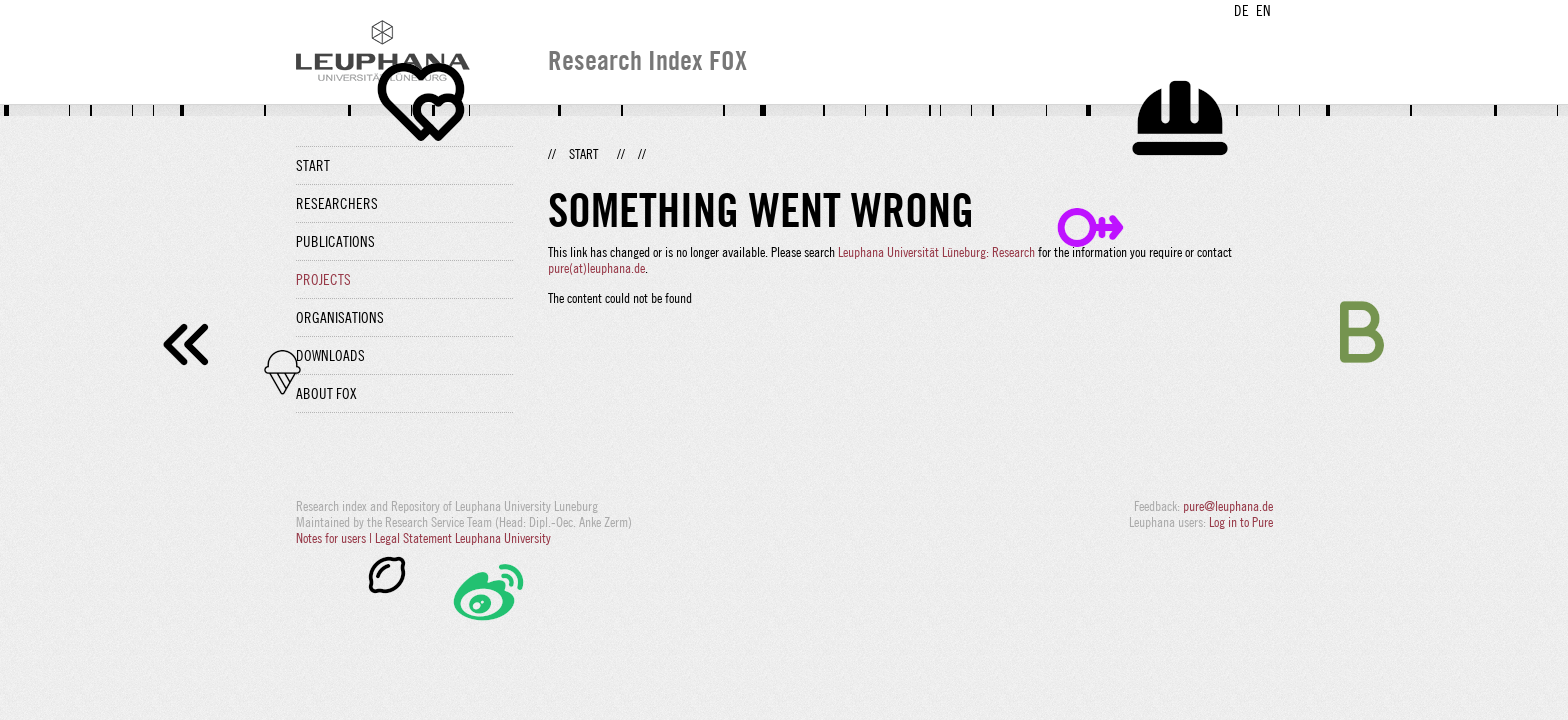  Describe the element at coordinates (1180, 118) in the screenshot. I see `view construction or work zone information` at that location.